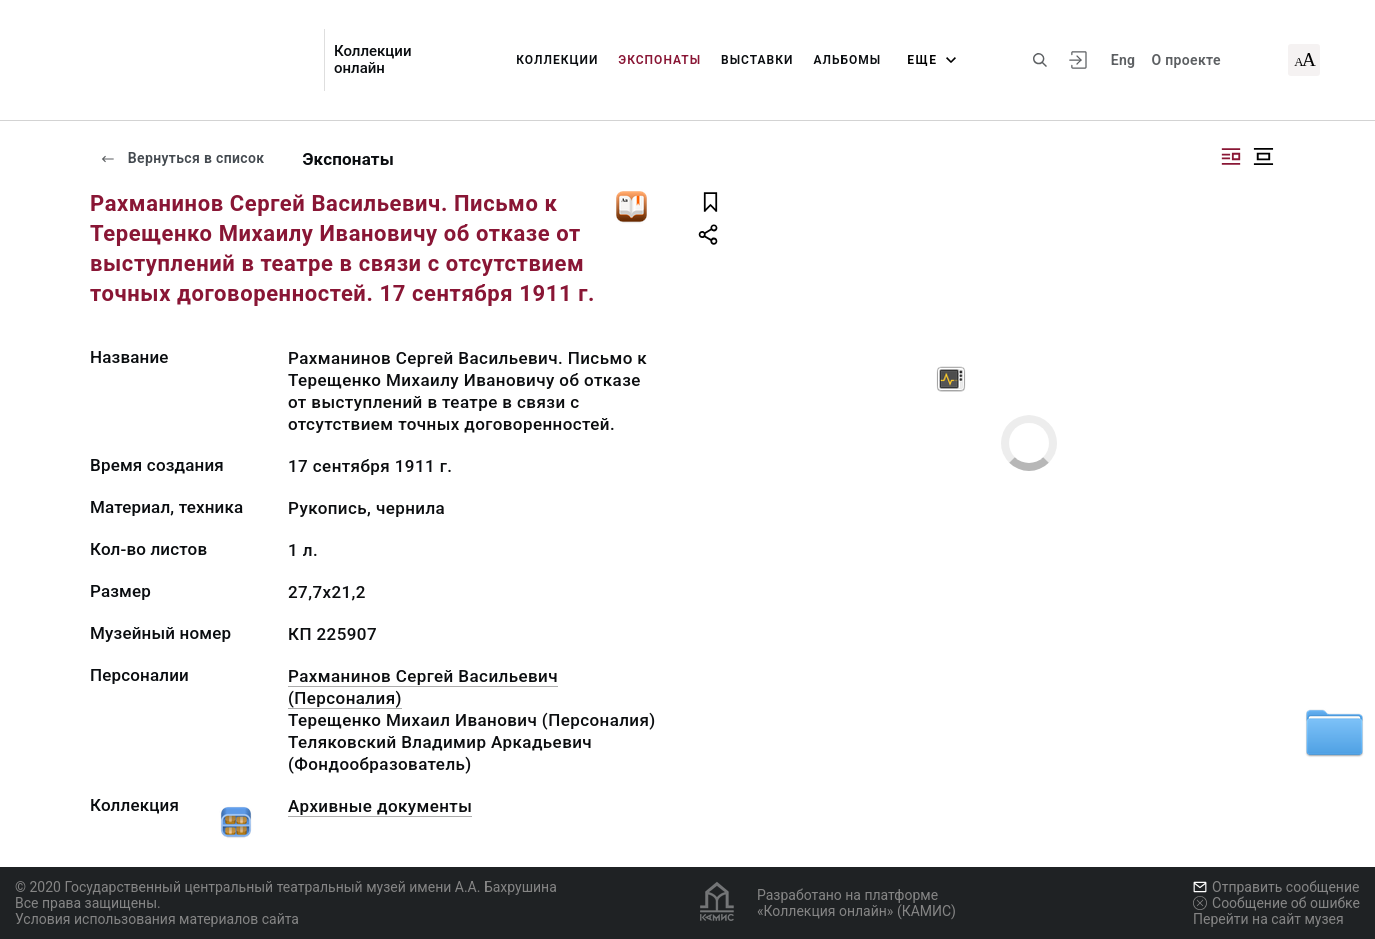 The image size is (1375, 939). Describe the element at coordinates (631, 206) in the screenshot. I see `open QuickLookup dictionary app` at that location.